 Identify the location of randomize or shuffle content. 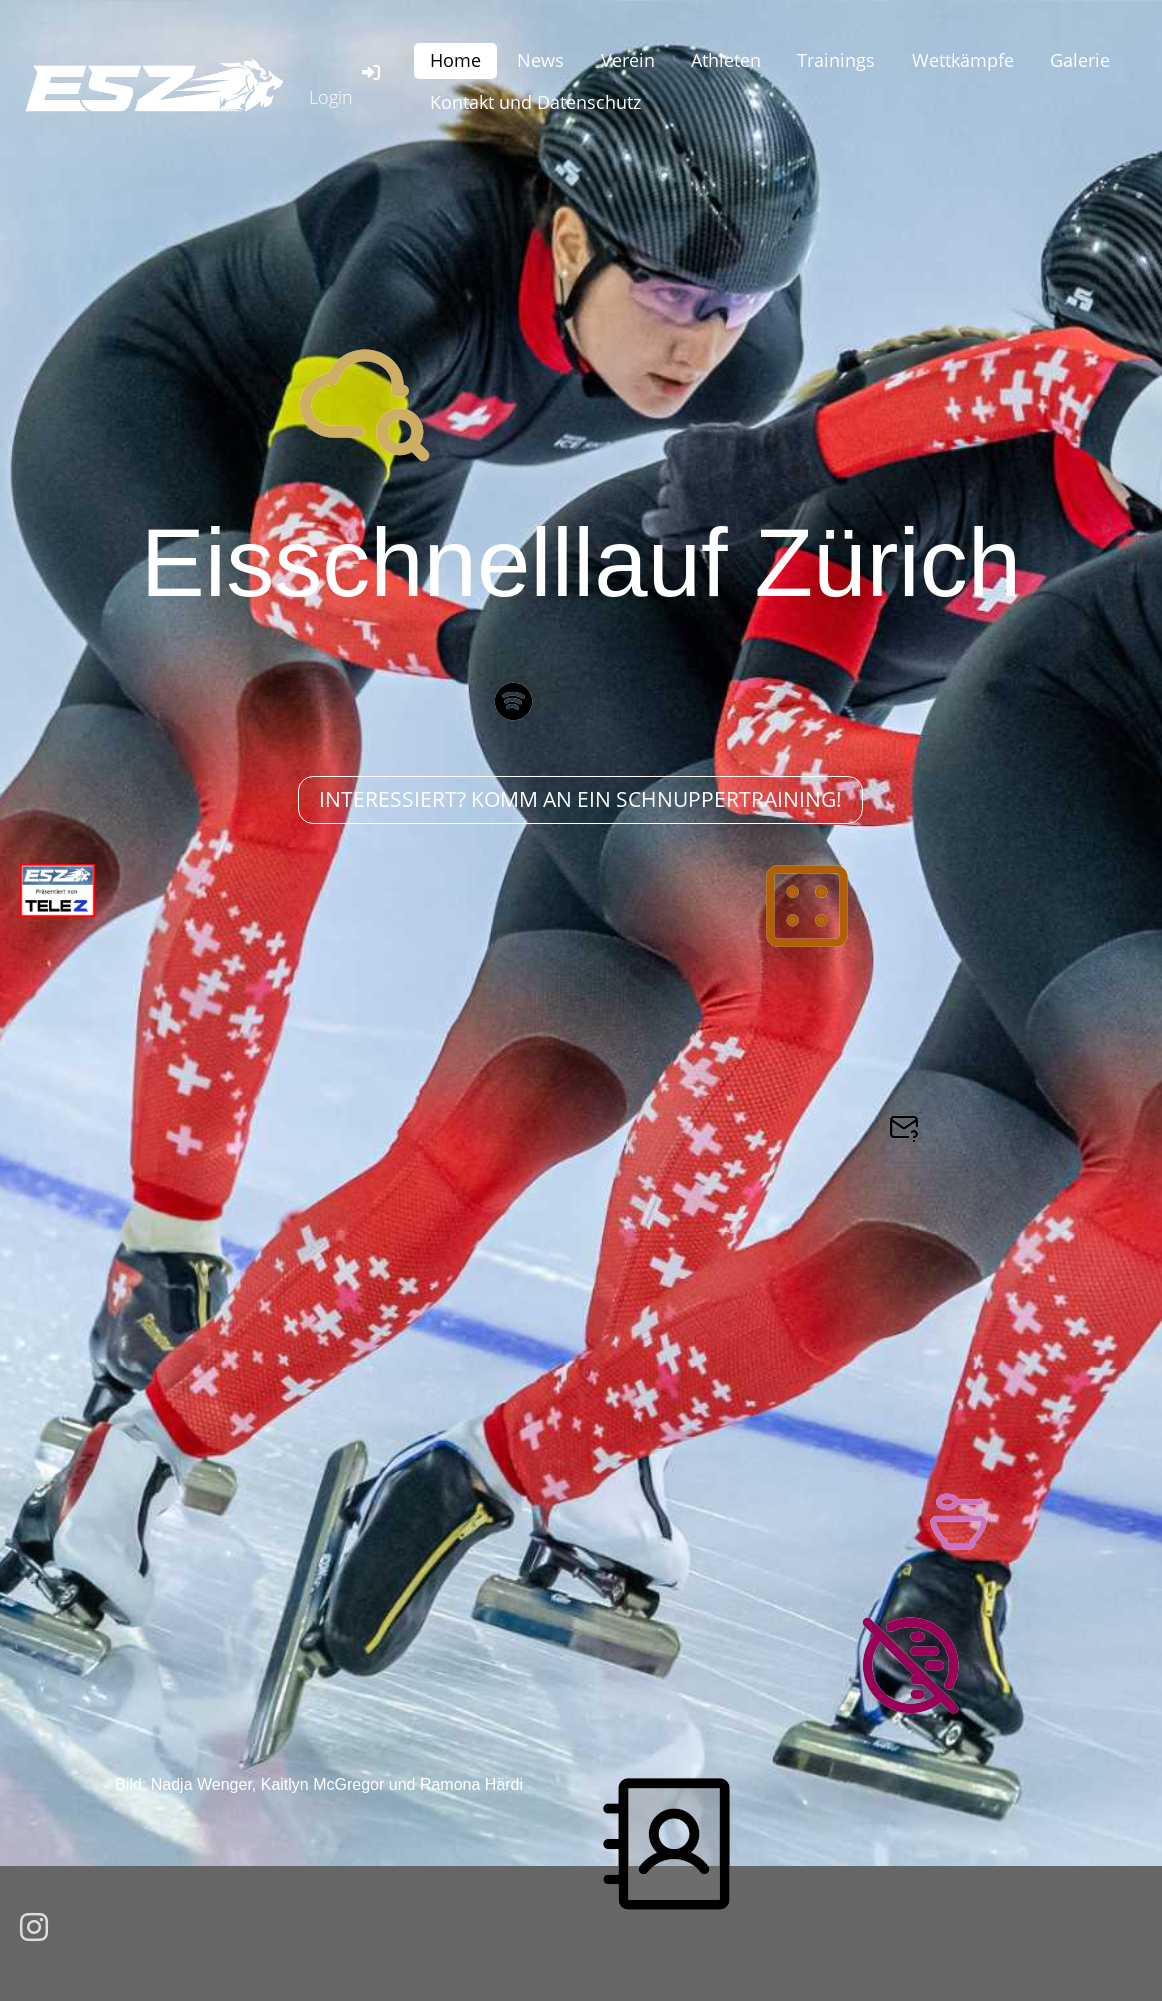
(807, 906).